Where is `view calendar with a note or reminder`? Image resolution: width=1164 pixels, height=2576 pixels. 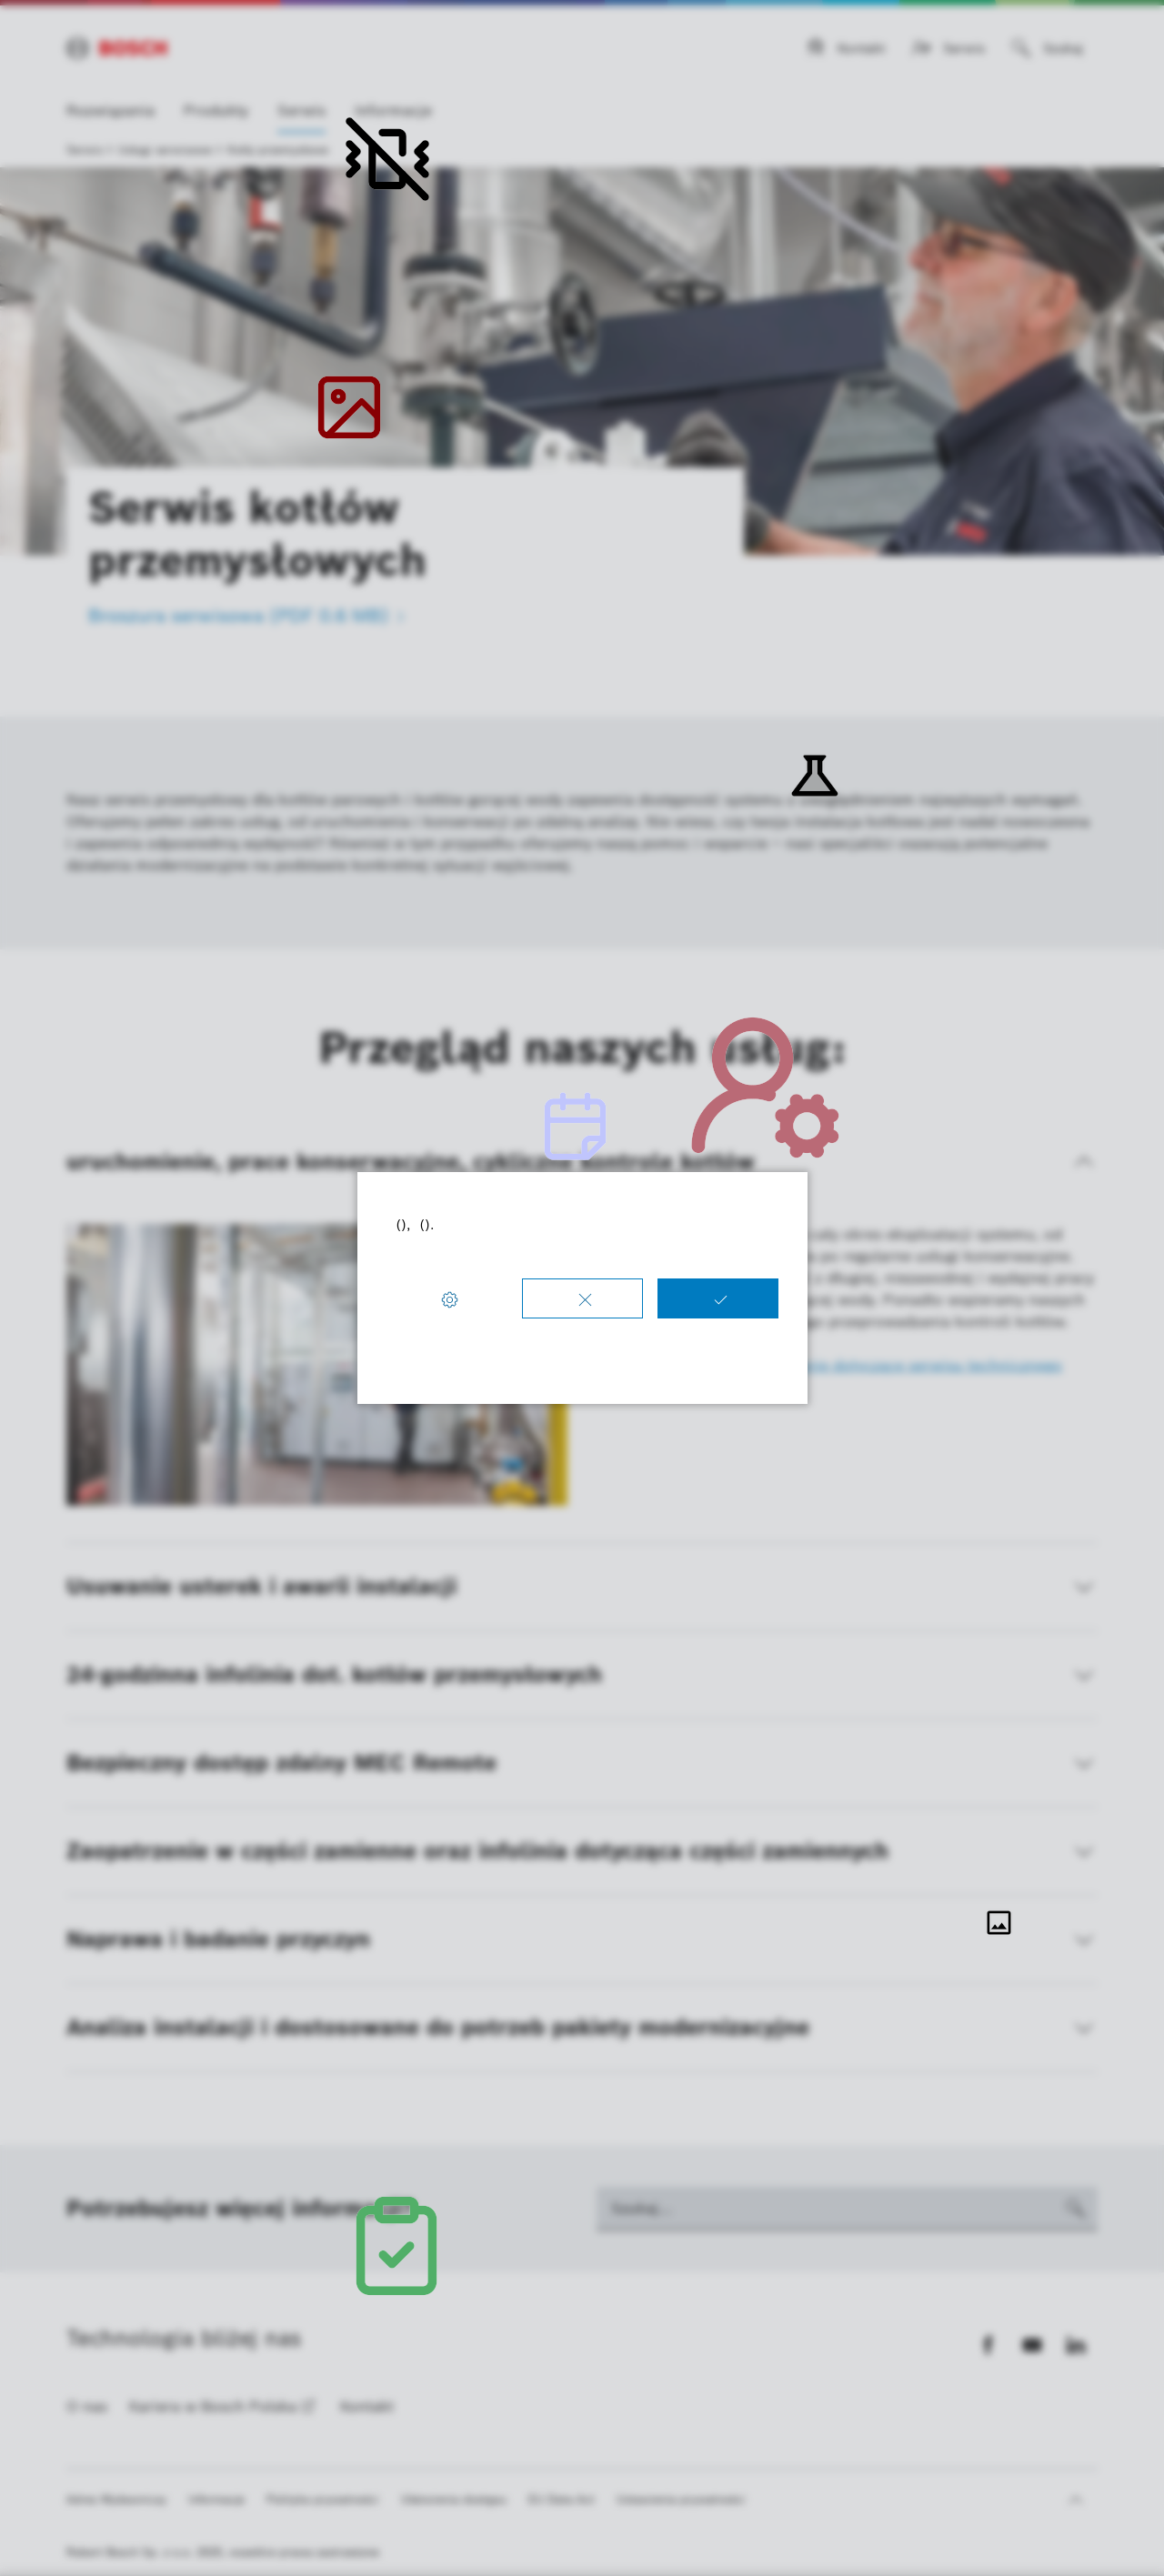
view calendar with a note or reminder is located at coordinates (575, 1126).